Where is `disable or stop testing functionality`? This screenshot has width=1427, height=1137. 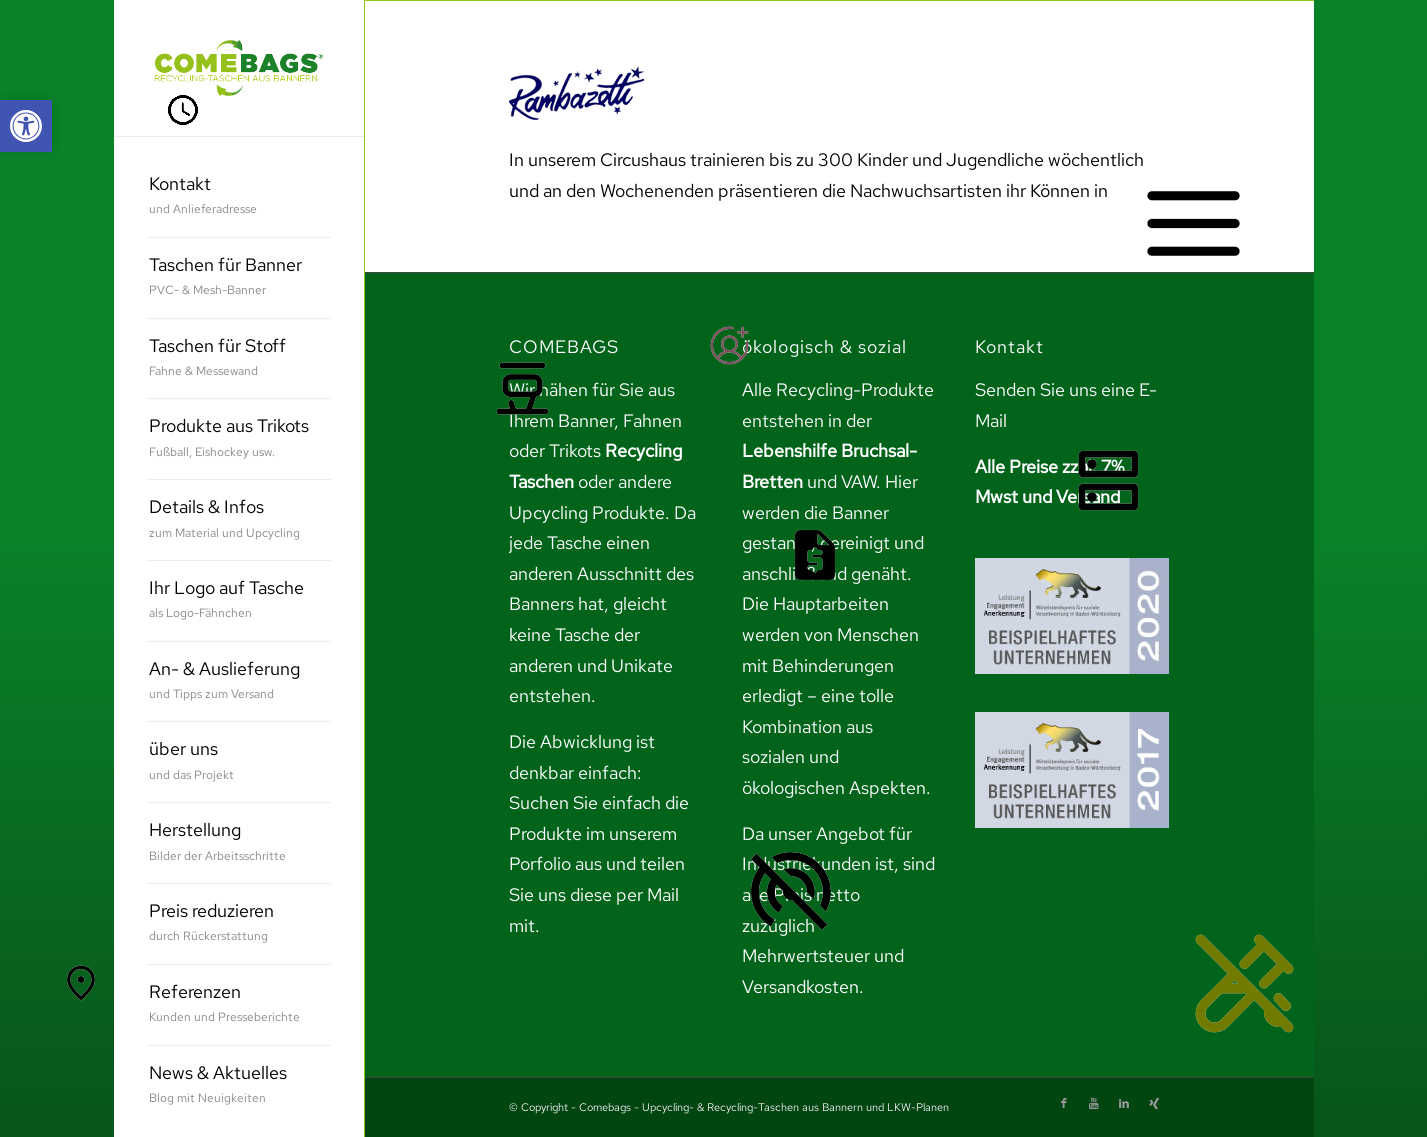 disable or stop testing functionality is located at coordinates (1244, 983).